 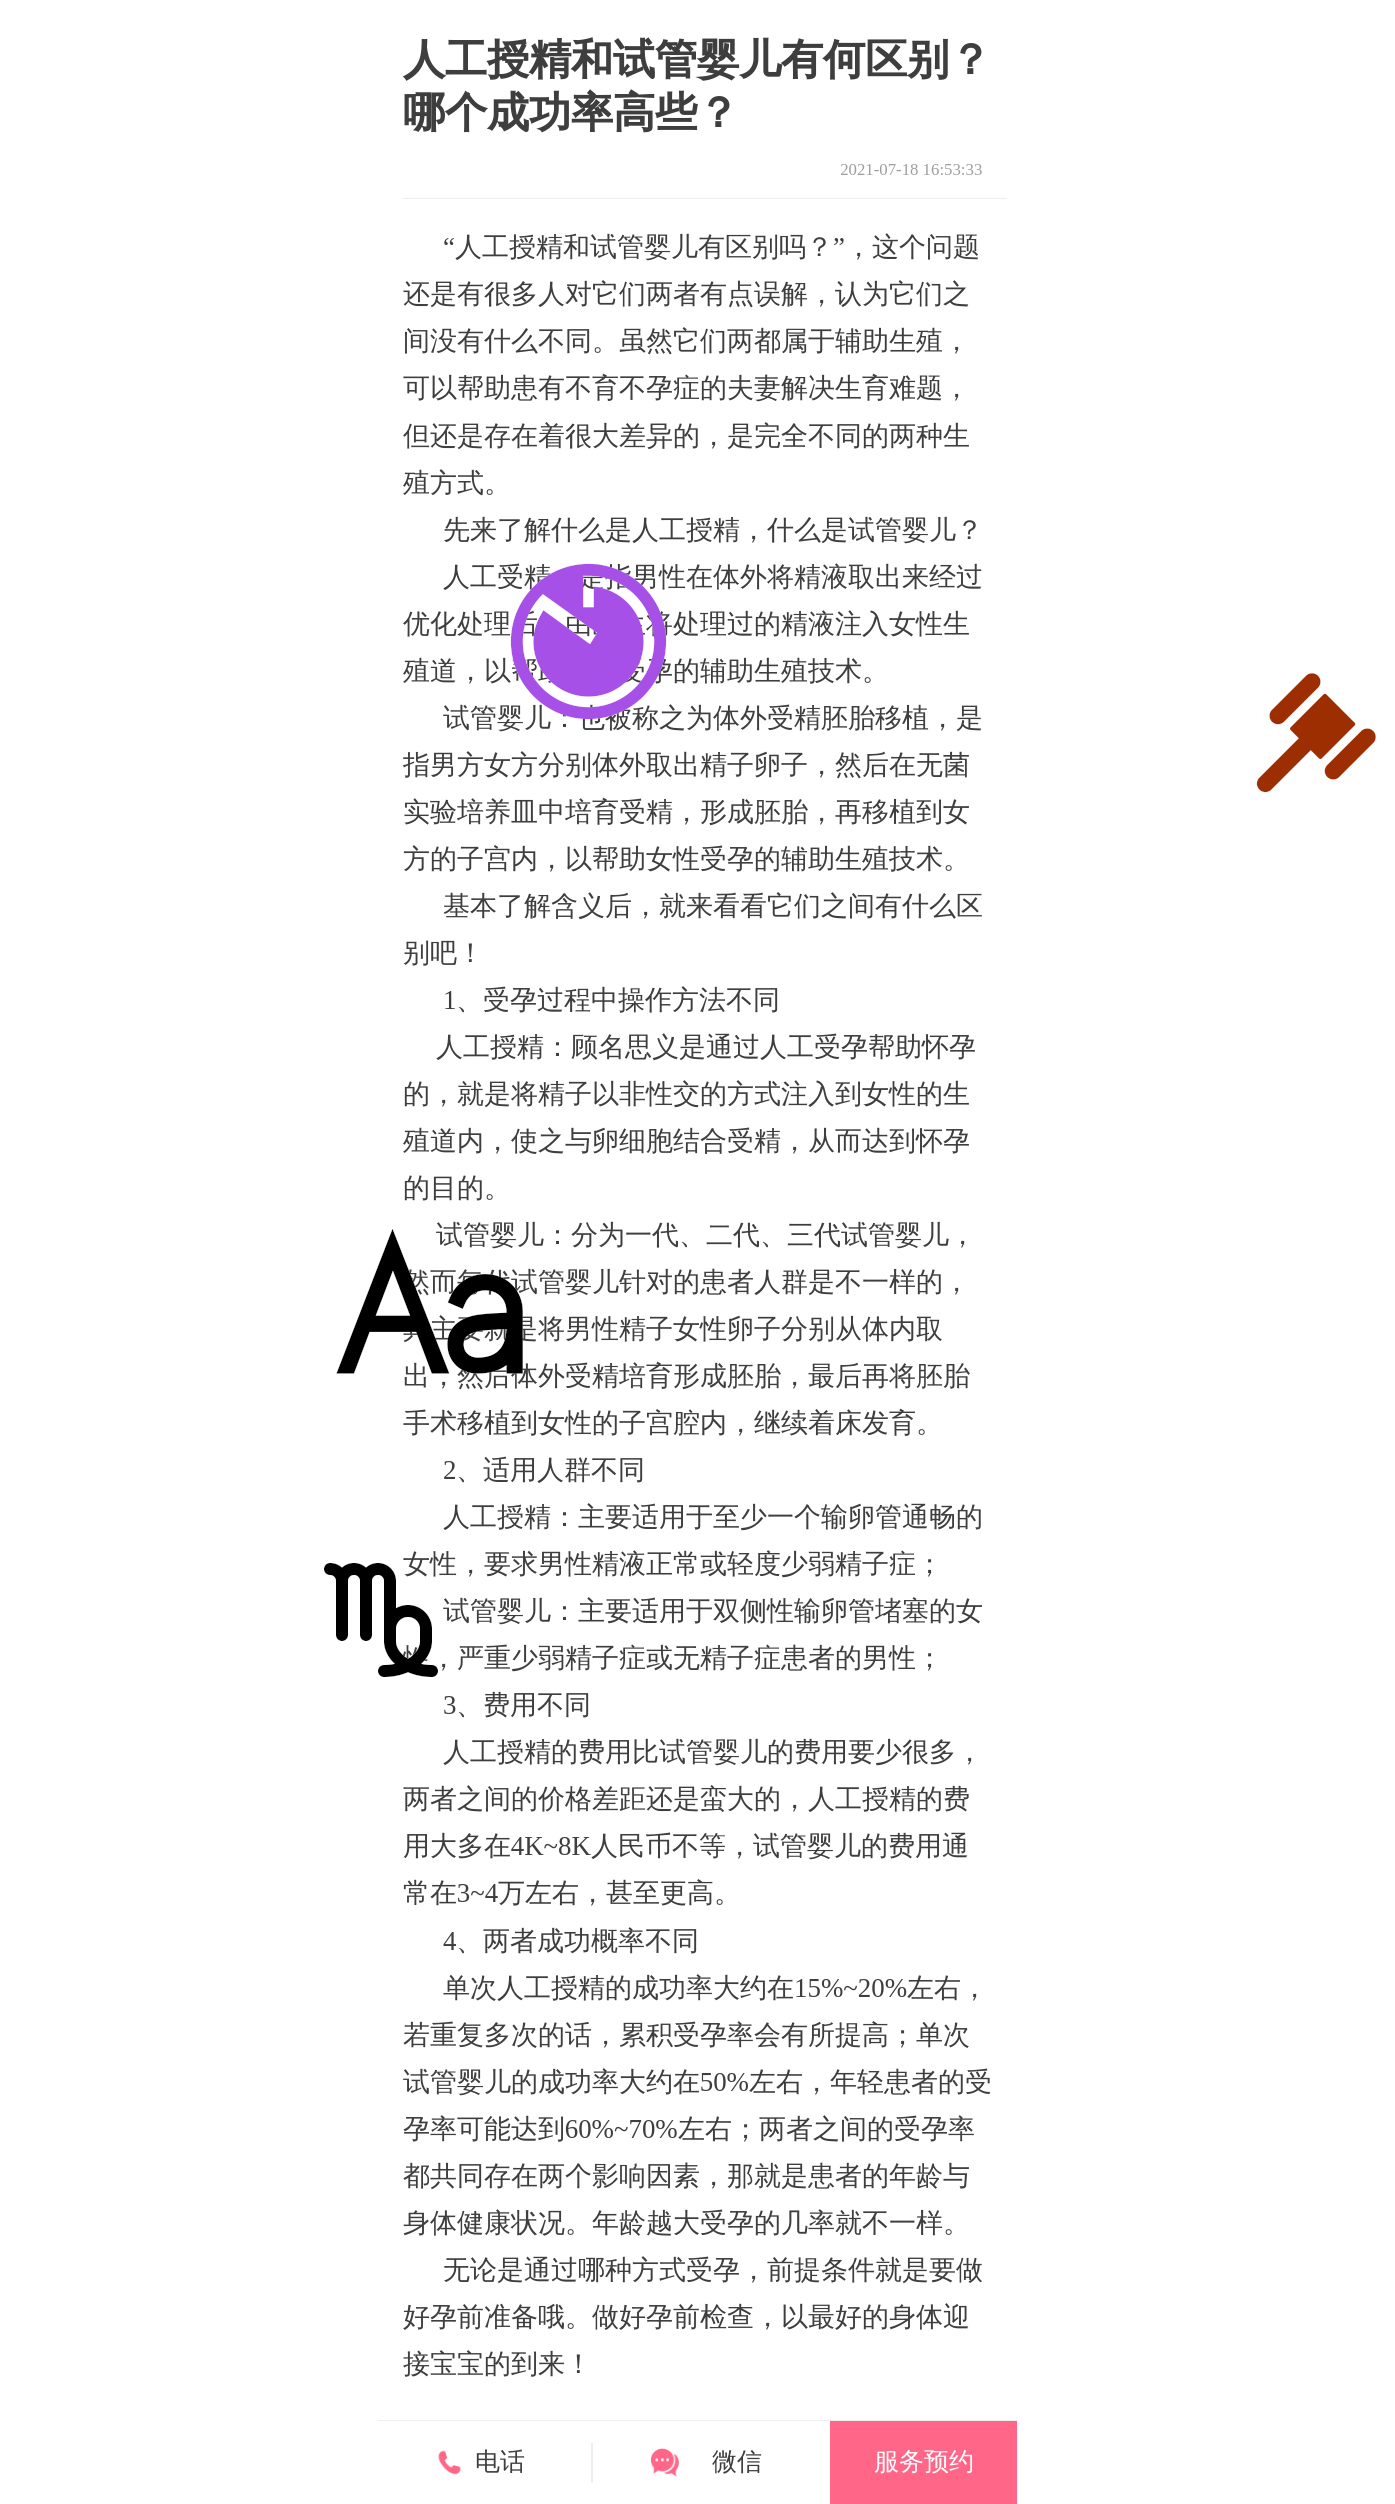 I want to click on set or view a countdown timer, so click(x=588, y=641).